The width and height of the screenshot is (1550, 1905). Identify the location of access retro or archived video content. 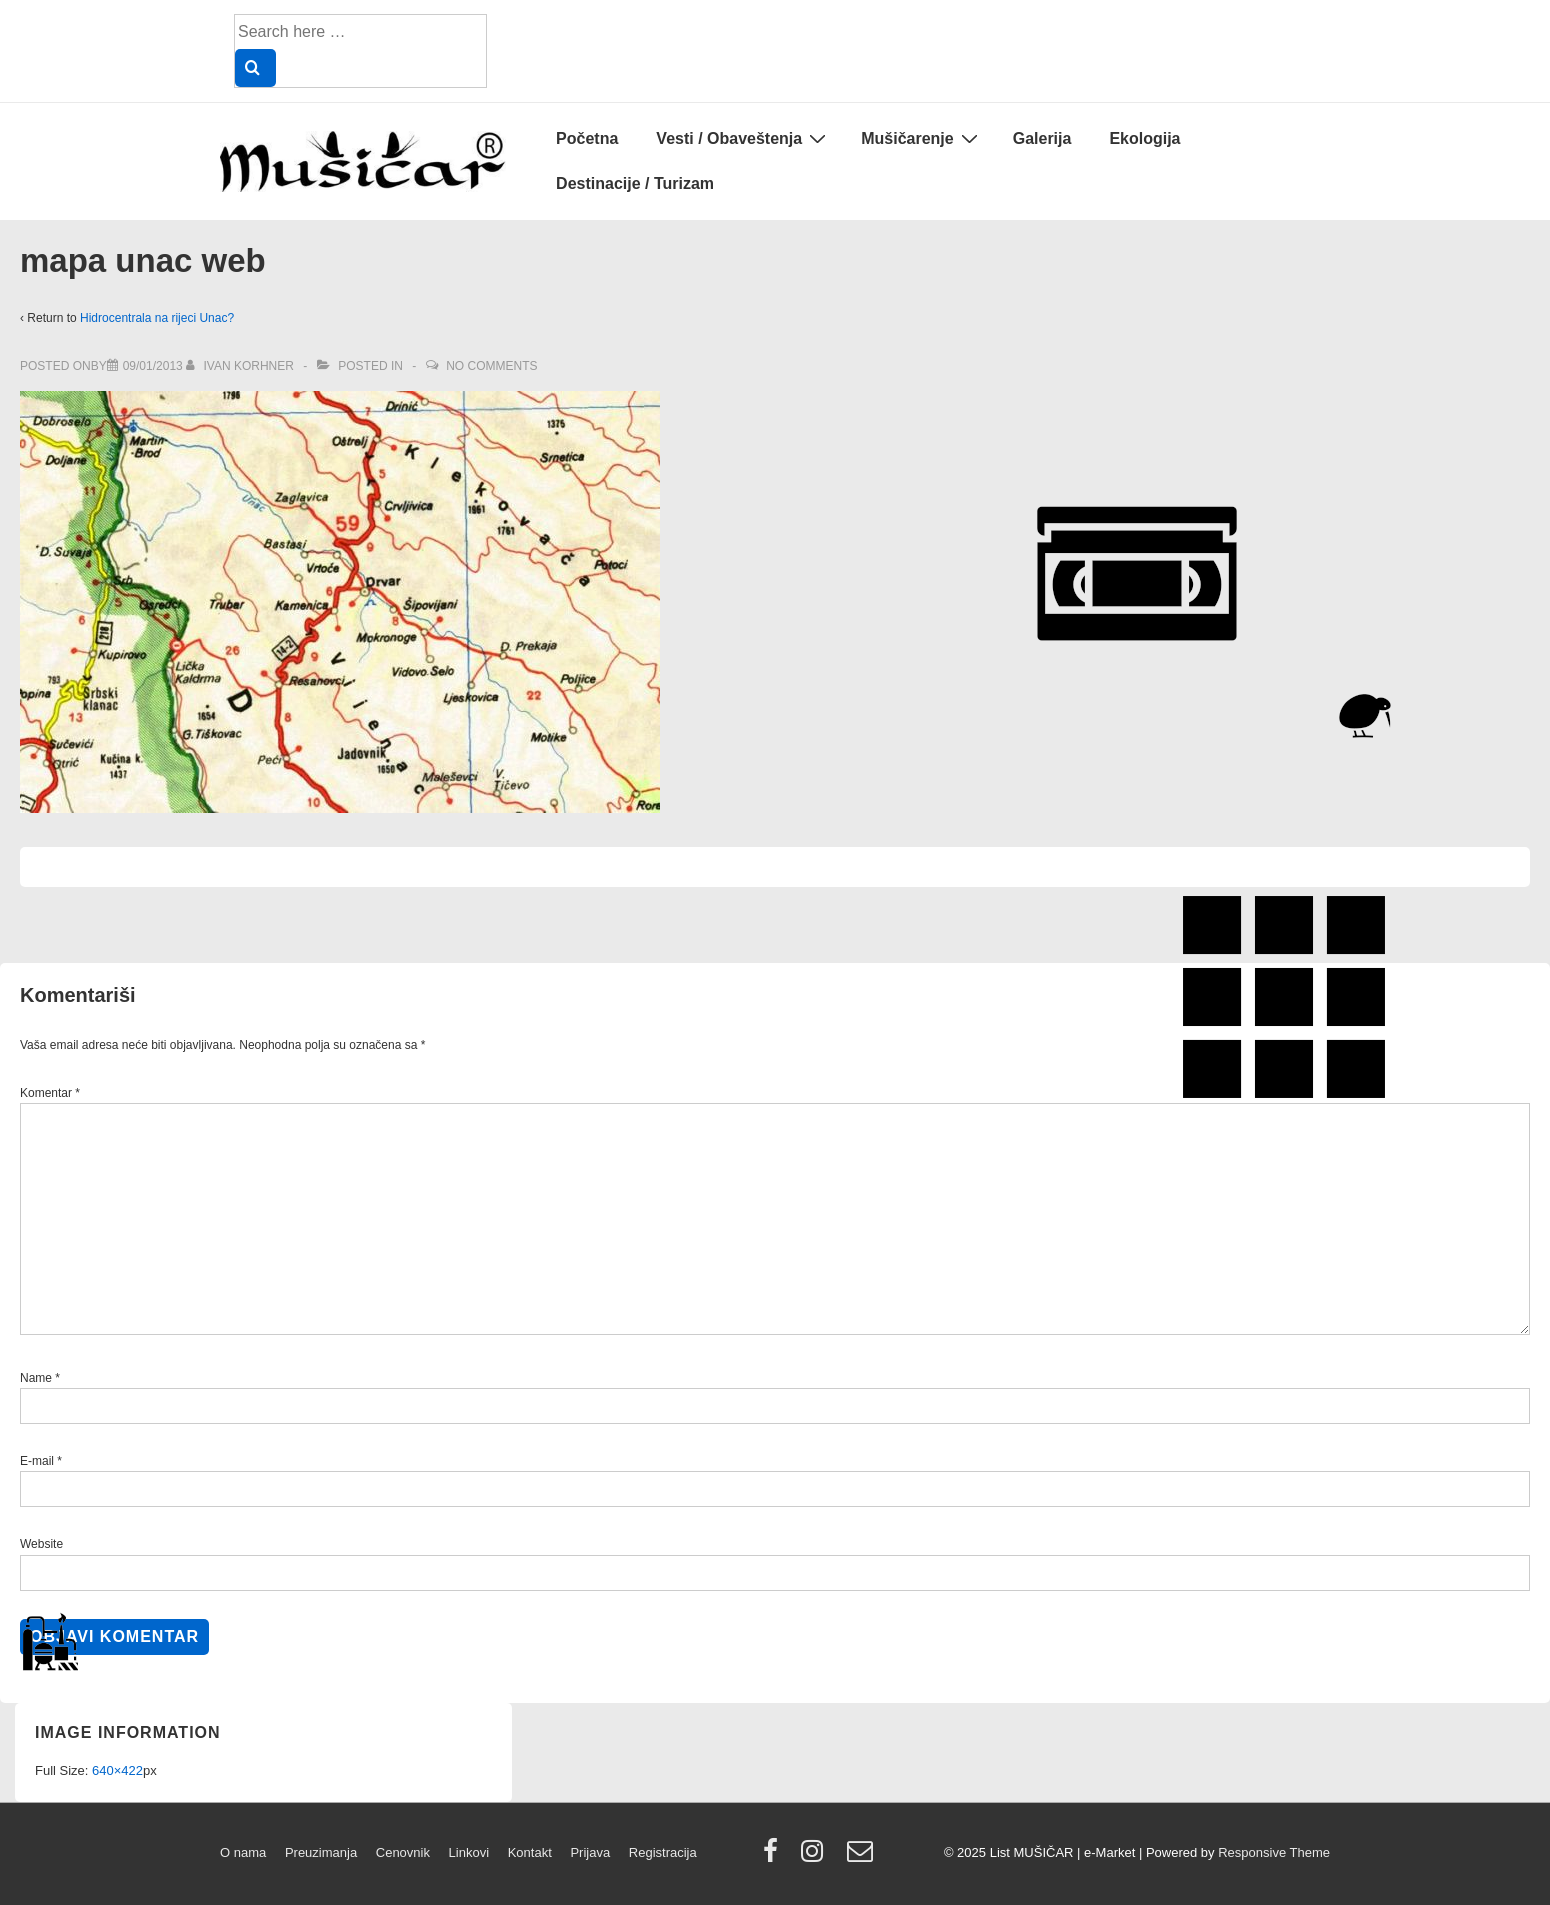
(1137, 579).